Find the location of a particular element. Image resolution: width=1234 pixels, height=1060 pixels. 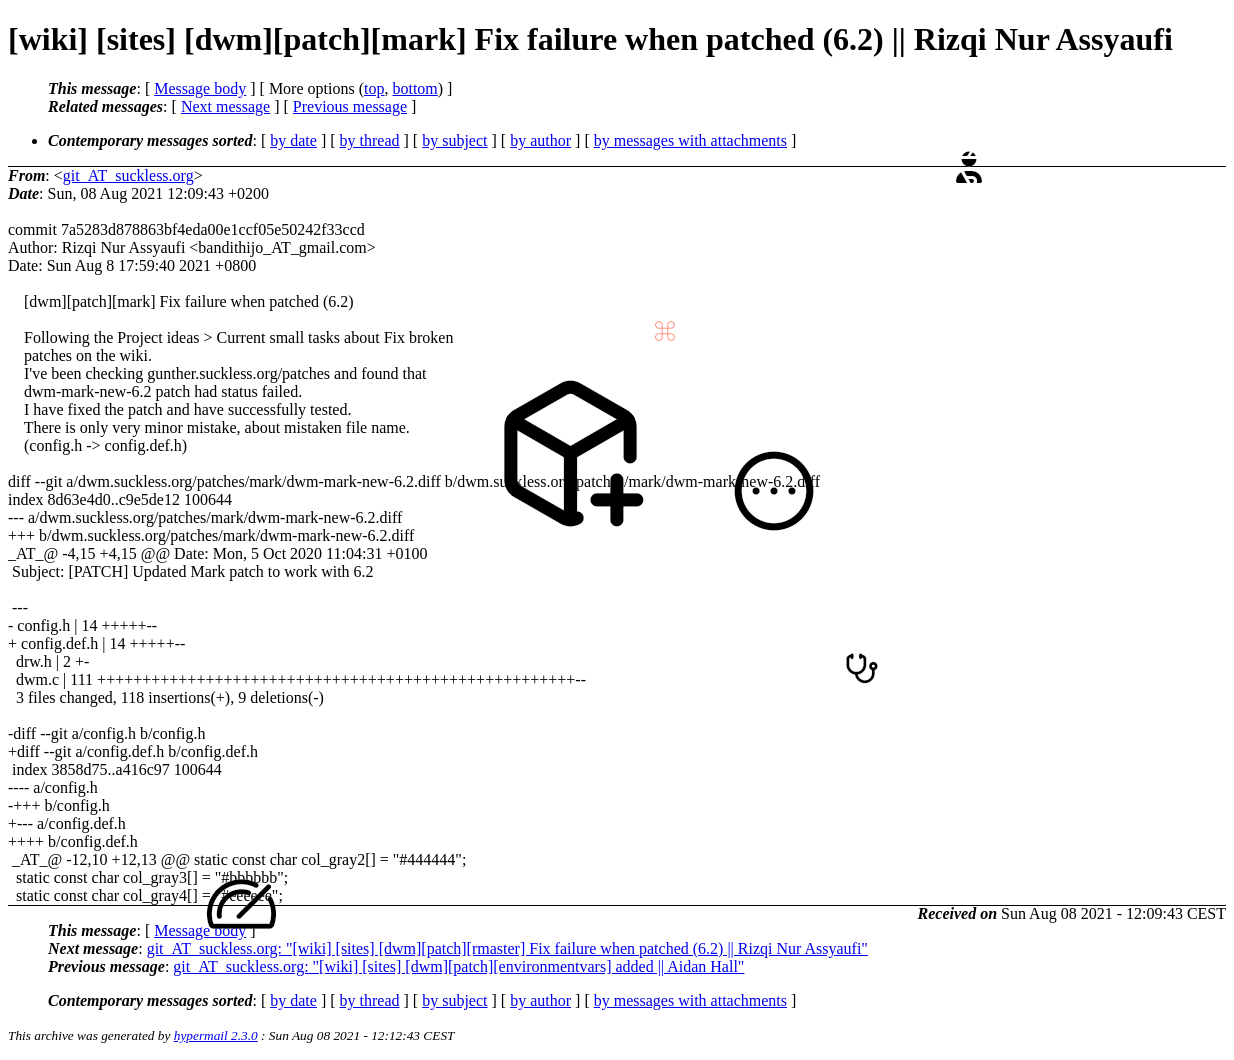

command key modifier for keyboard shortcuts is located at coordinates (665, 331).